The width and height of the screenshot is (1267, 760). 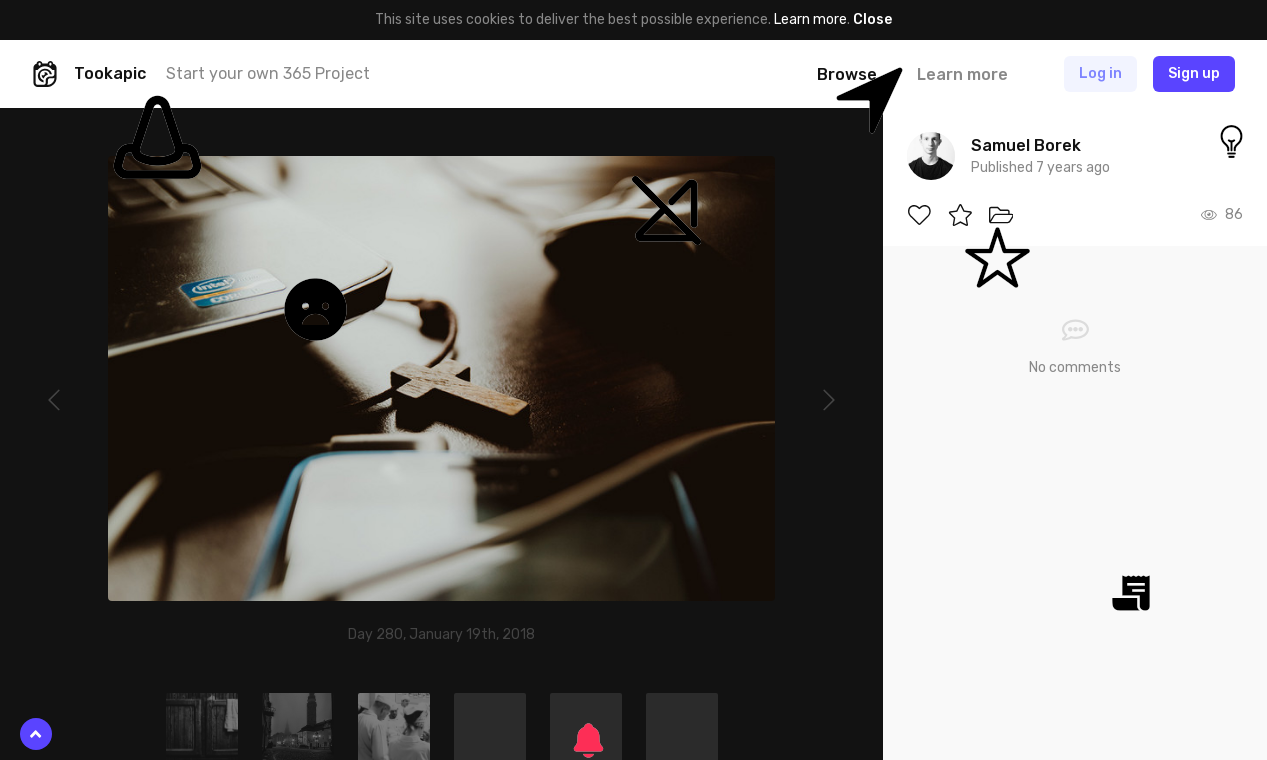 I want to click on access tips or suggestions, so click(x=1231, y=141).